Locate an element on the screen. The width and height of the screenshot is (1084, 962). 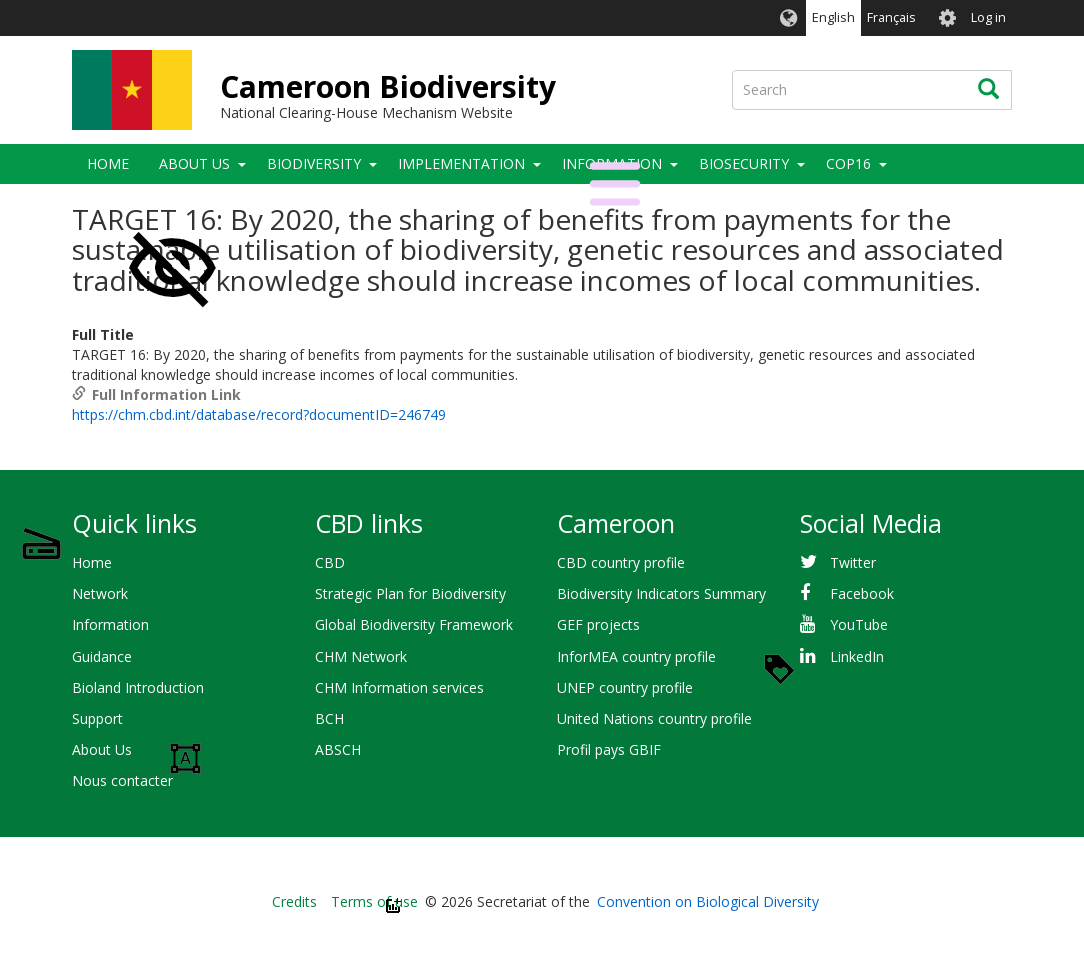
open navigation menu is located at coordinates (615, 184).